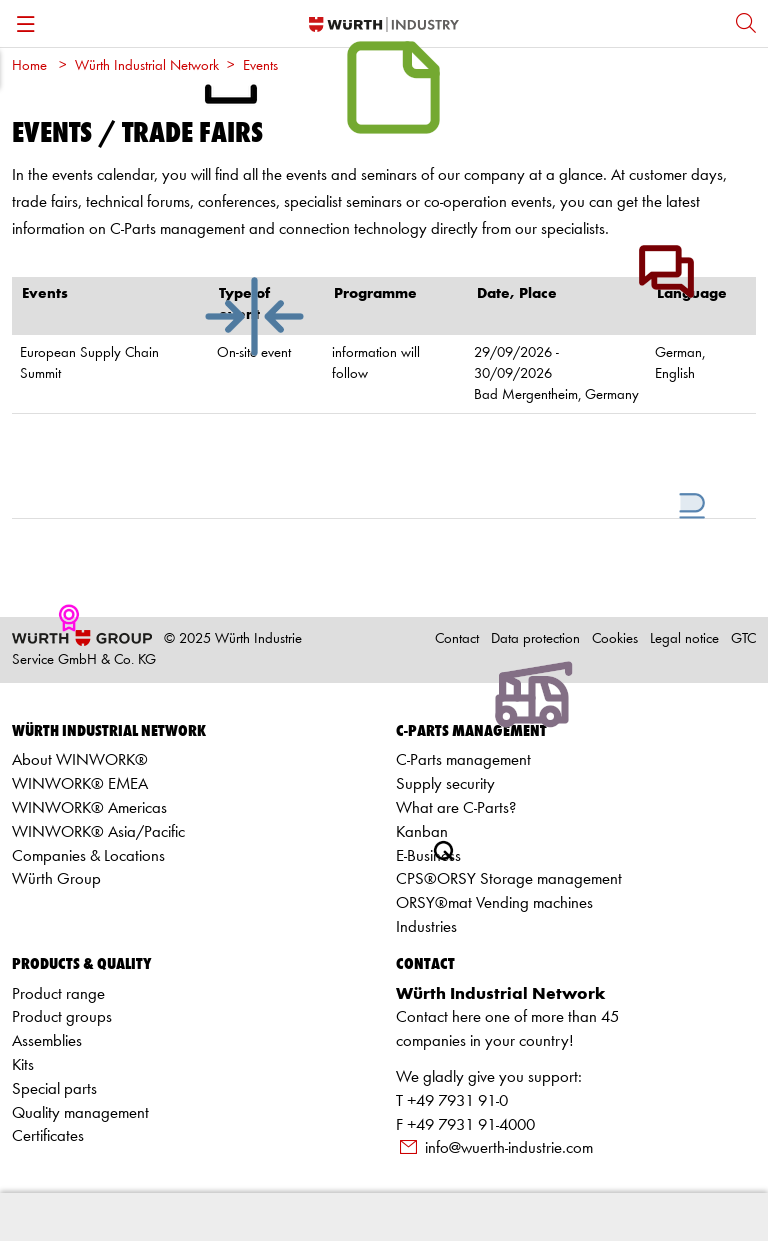 This screenshot has height=1241, width=768. I want to click on insert a space character, so click(231, 94).